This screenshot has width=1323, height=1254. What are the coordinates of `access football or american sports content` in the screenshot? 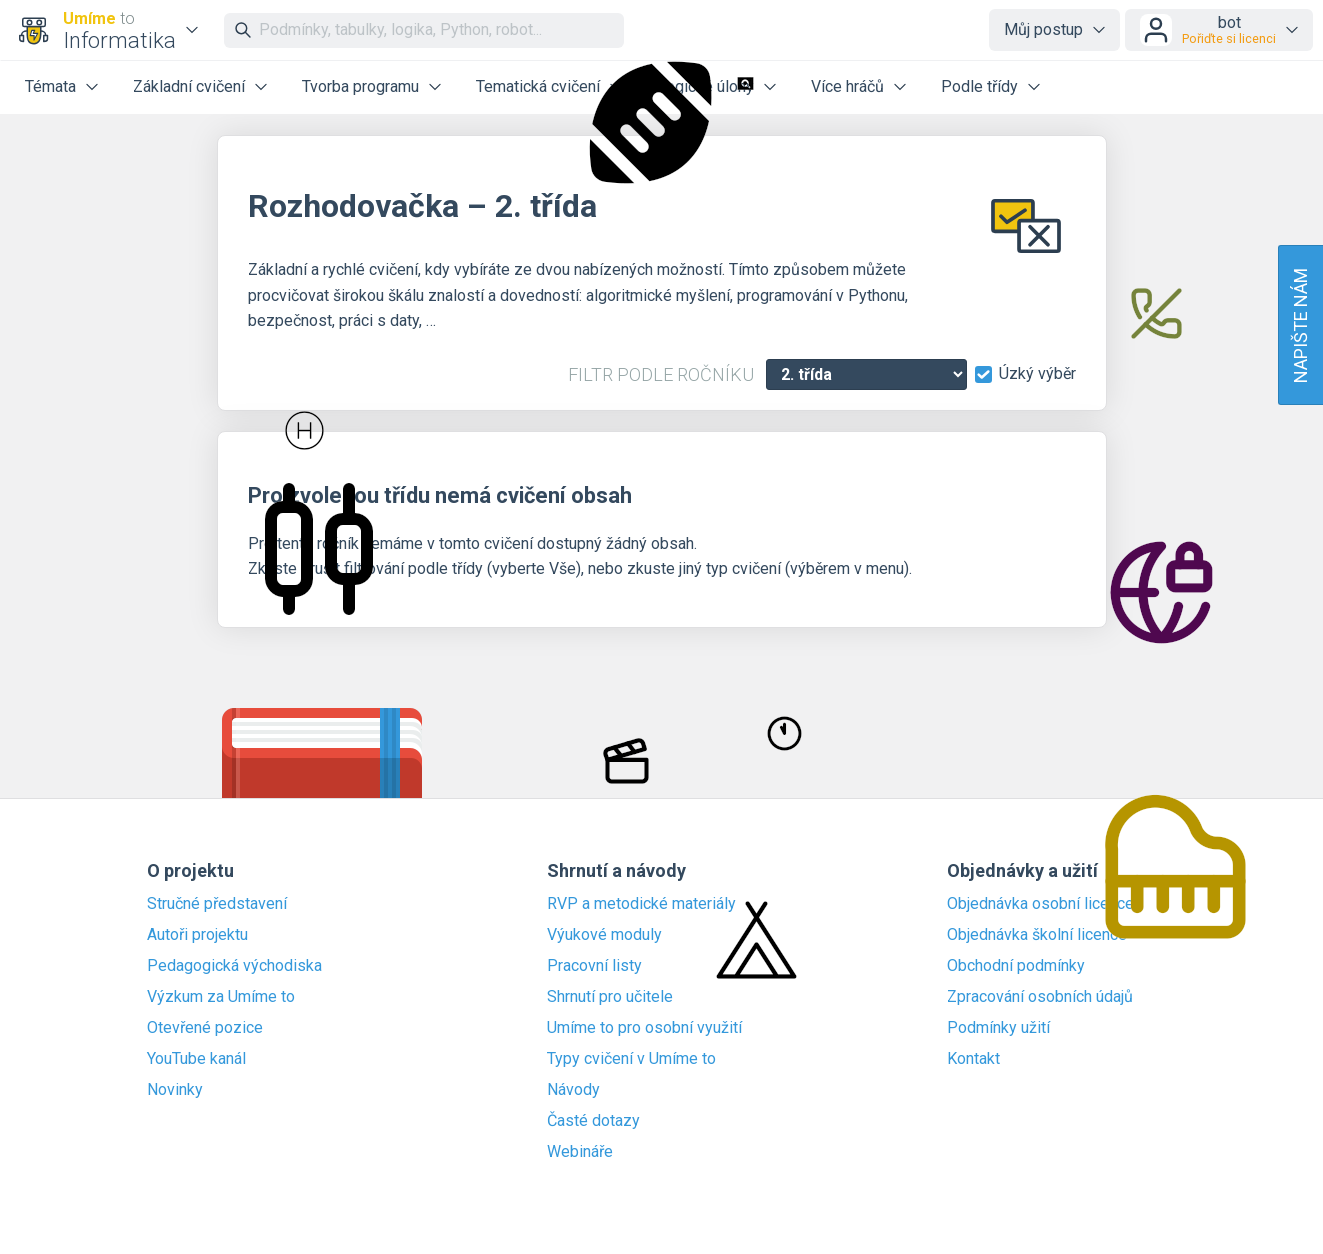 It's located at (650, 122).